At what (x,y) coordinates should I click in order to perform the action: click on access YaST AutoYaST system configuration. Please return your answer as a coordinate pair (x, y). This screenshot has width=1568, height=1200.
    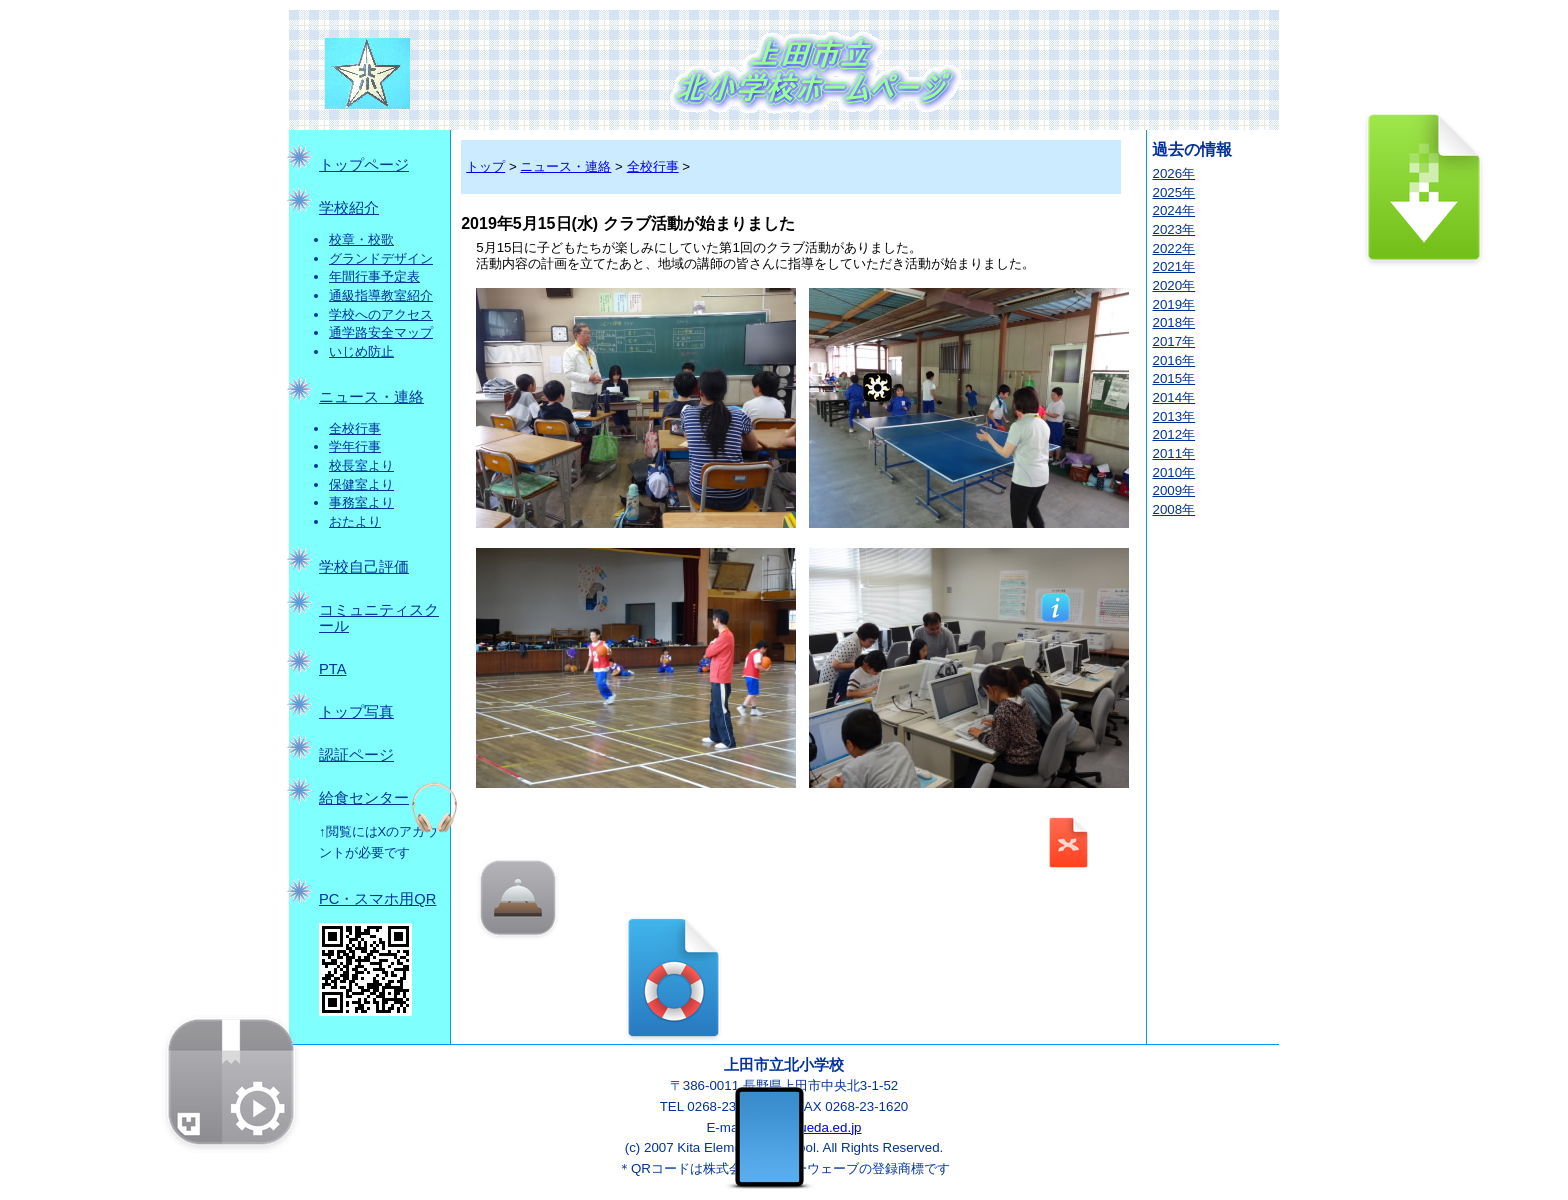
    Looking at the image, I should click on (231, 1084).